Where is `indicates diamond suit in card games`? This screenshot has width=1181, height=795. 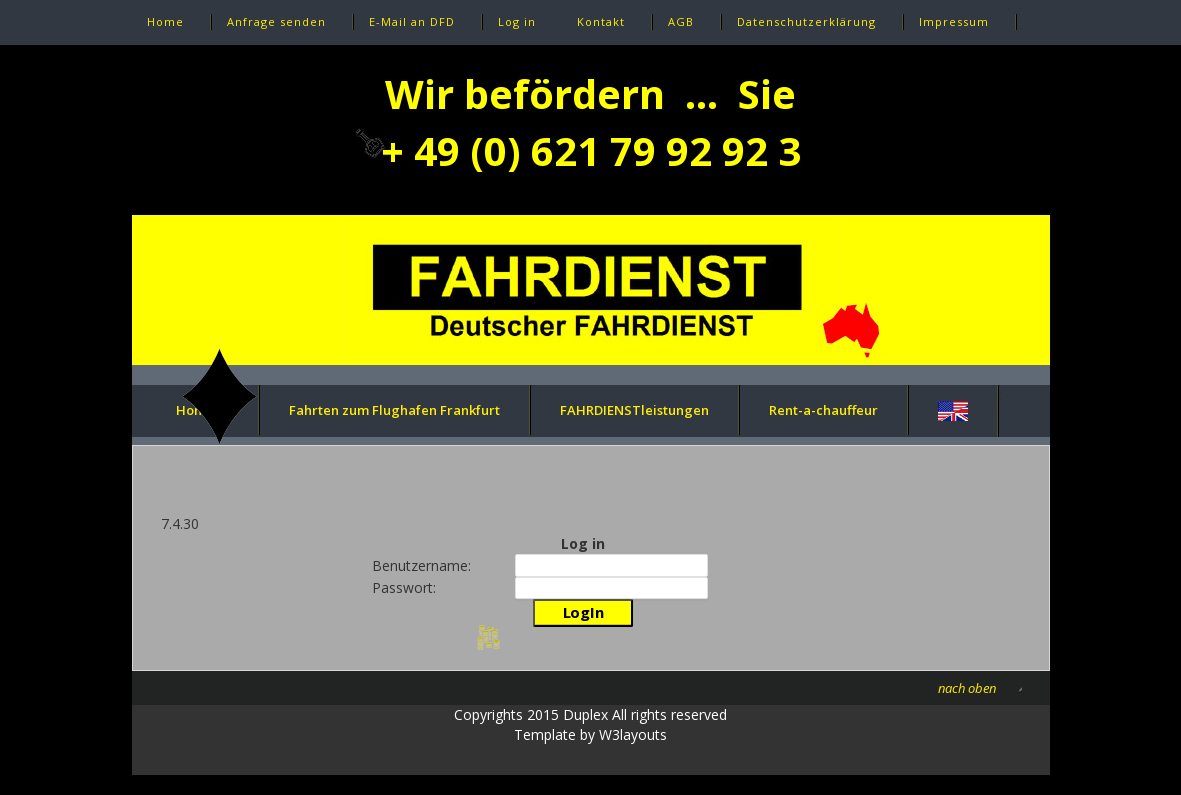 indicates diamond suit in card games is located at coordinates (219, 396).